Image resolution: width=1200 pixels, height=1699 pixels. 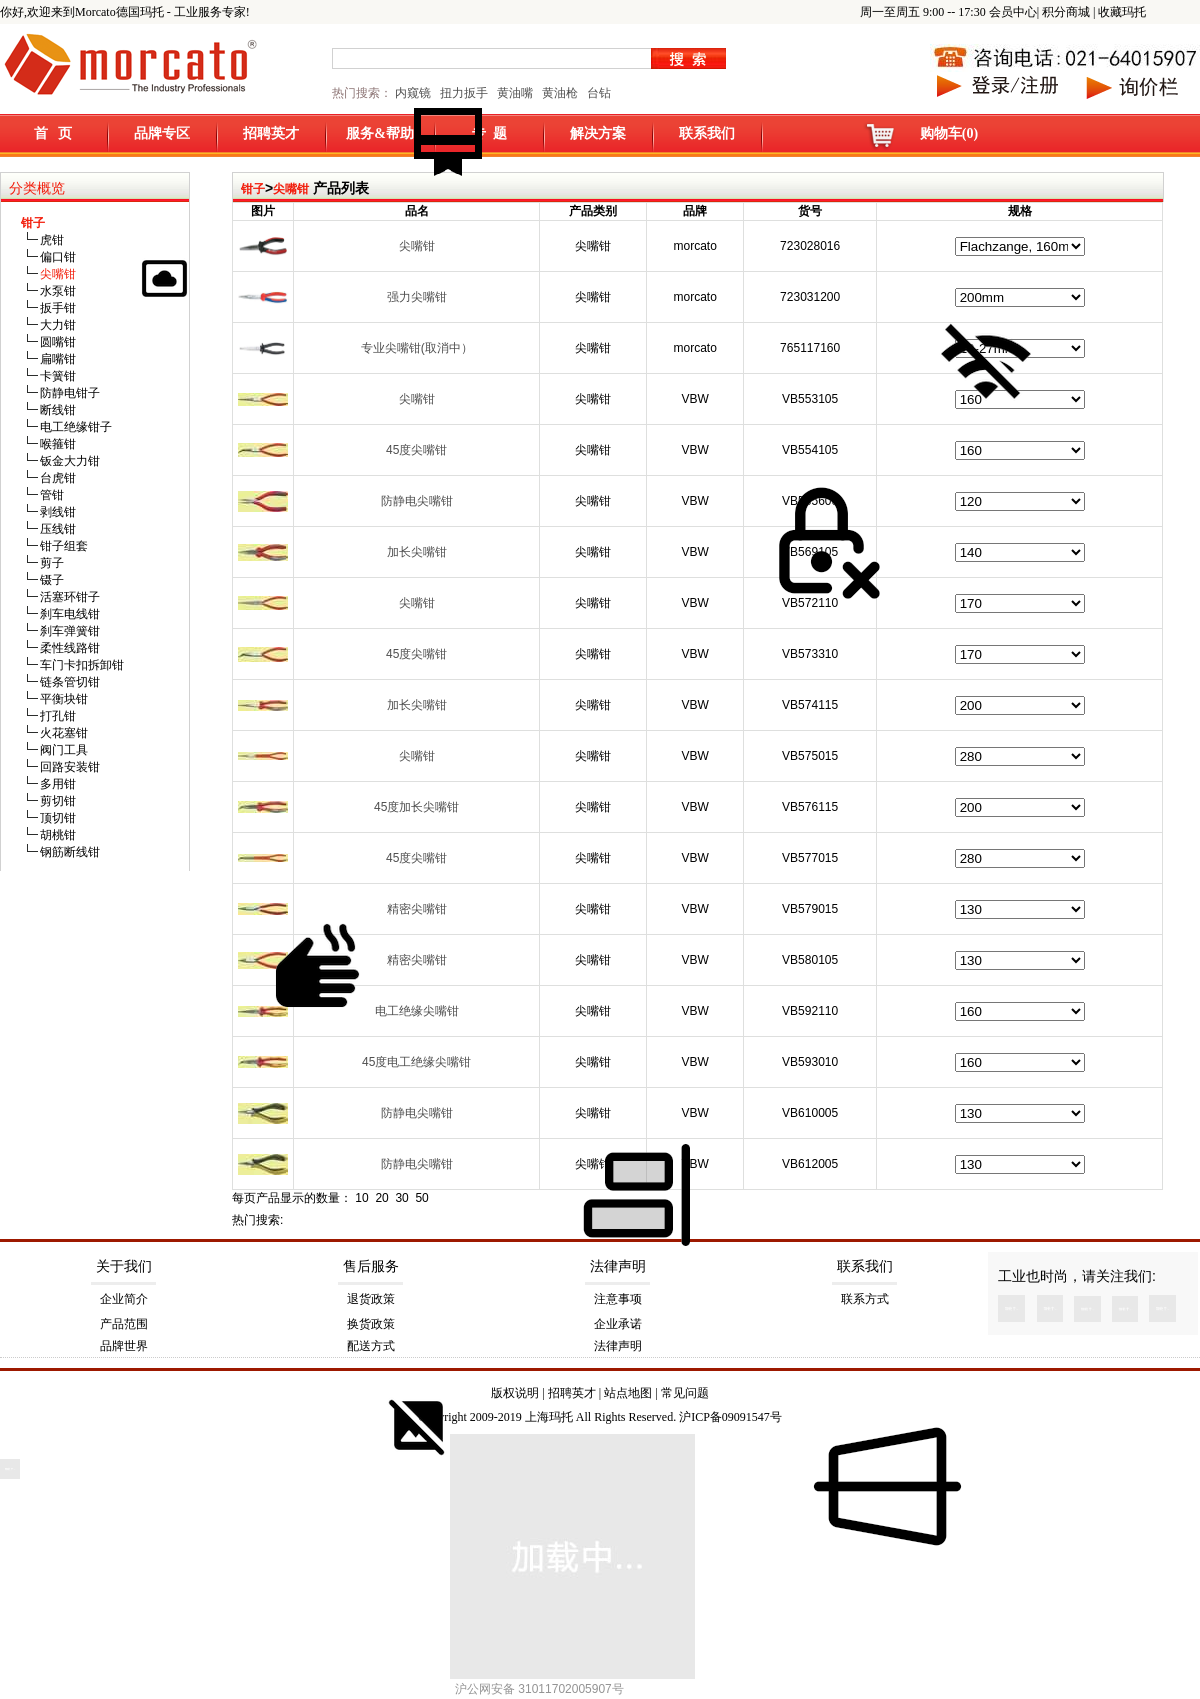 I want to click on view membership card or subscription details, so click(x=448, y=142).